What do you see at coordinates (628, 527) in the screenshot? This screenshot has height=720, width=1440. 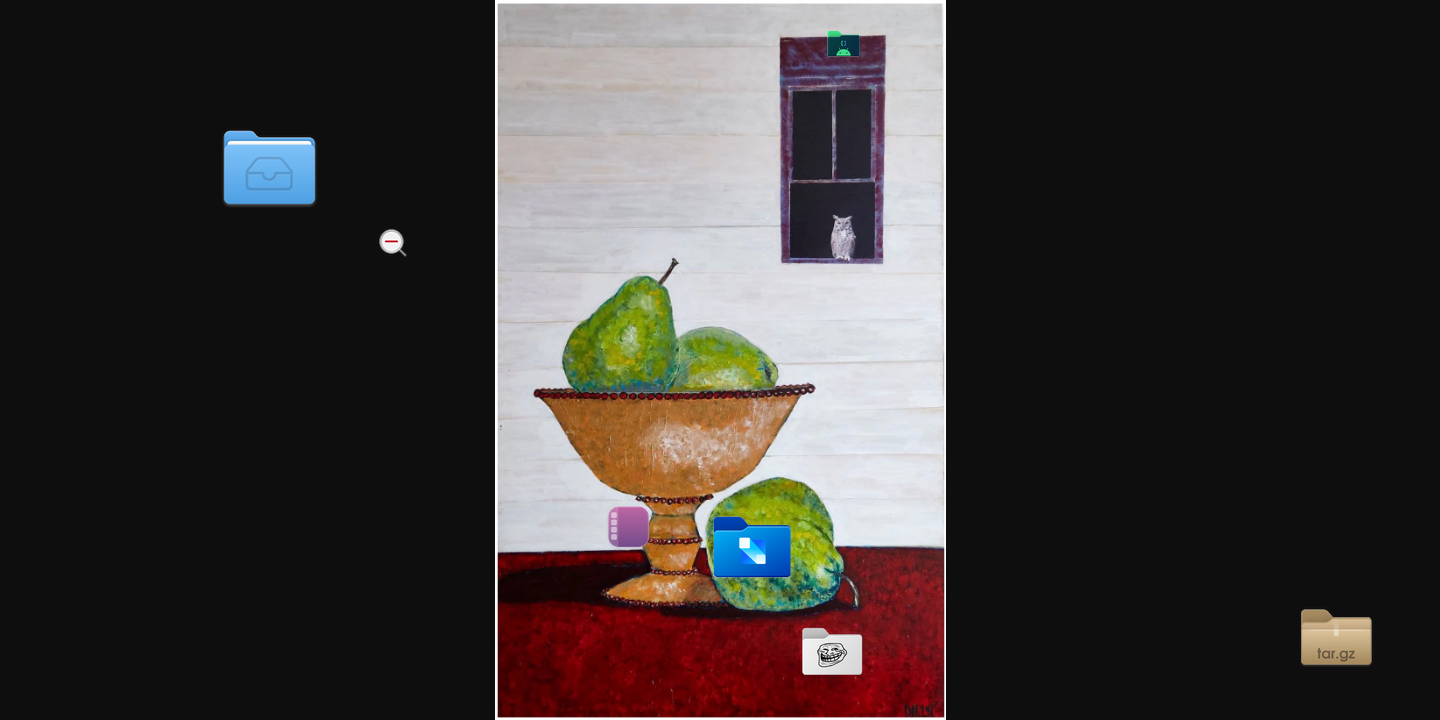 I see `access ubuntu panel preferences` at bounding box center [628, 527].